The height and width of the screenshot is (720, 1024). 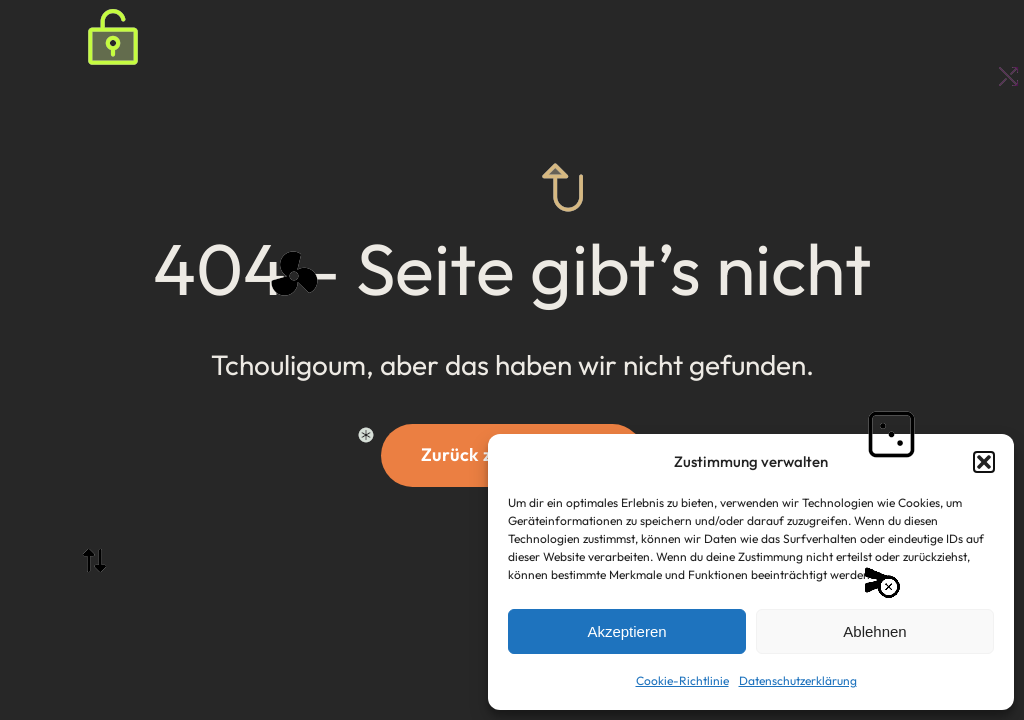 What do you see at coordinates (1008, 76) in the screenshot?
I see `shuffle or randomize playback order` at bounding box center [1008, 76].